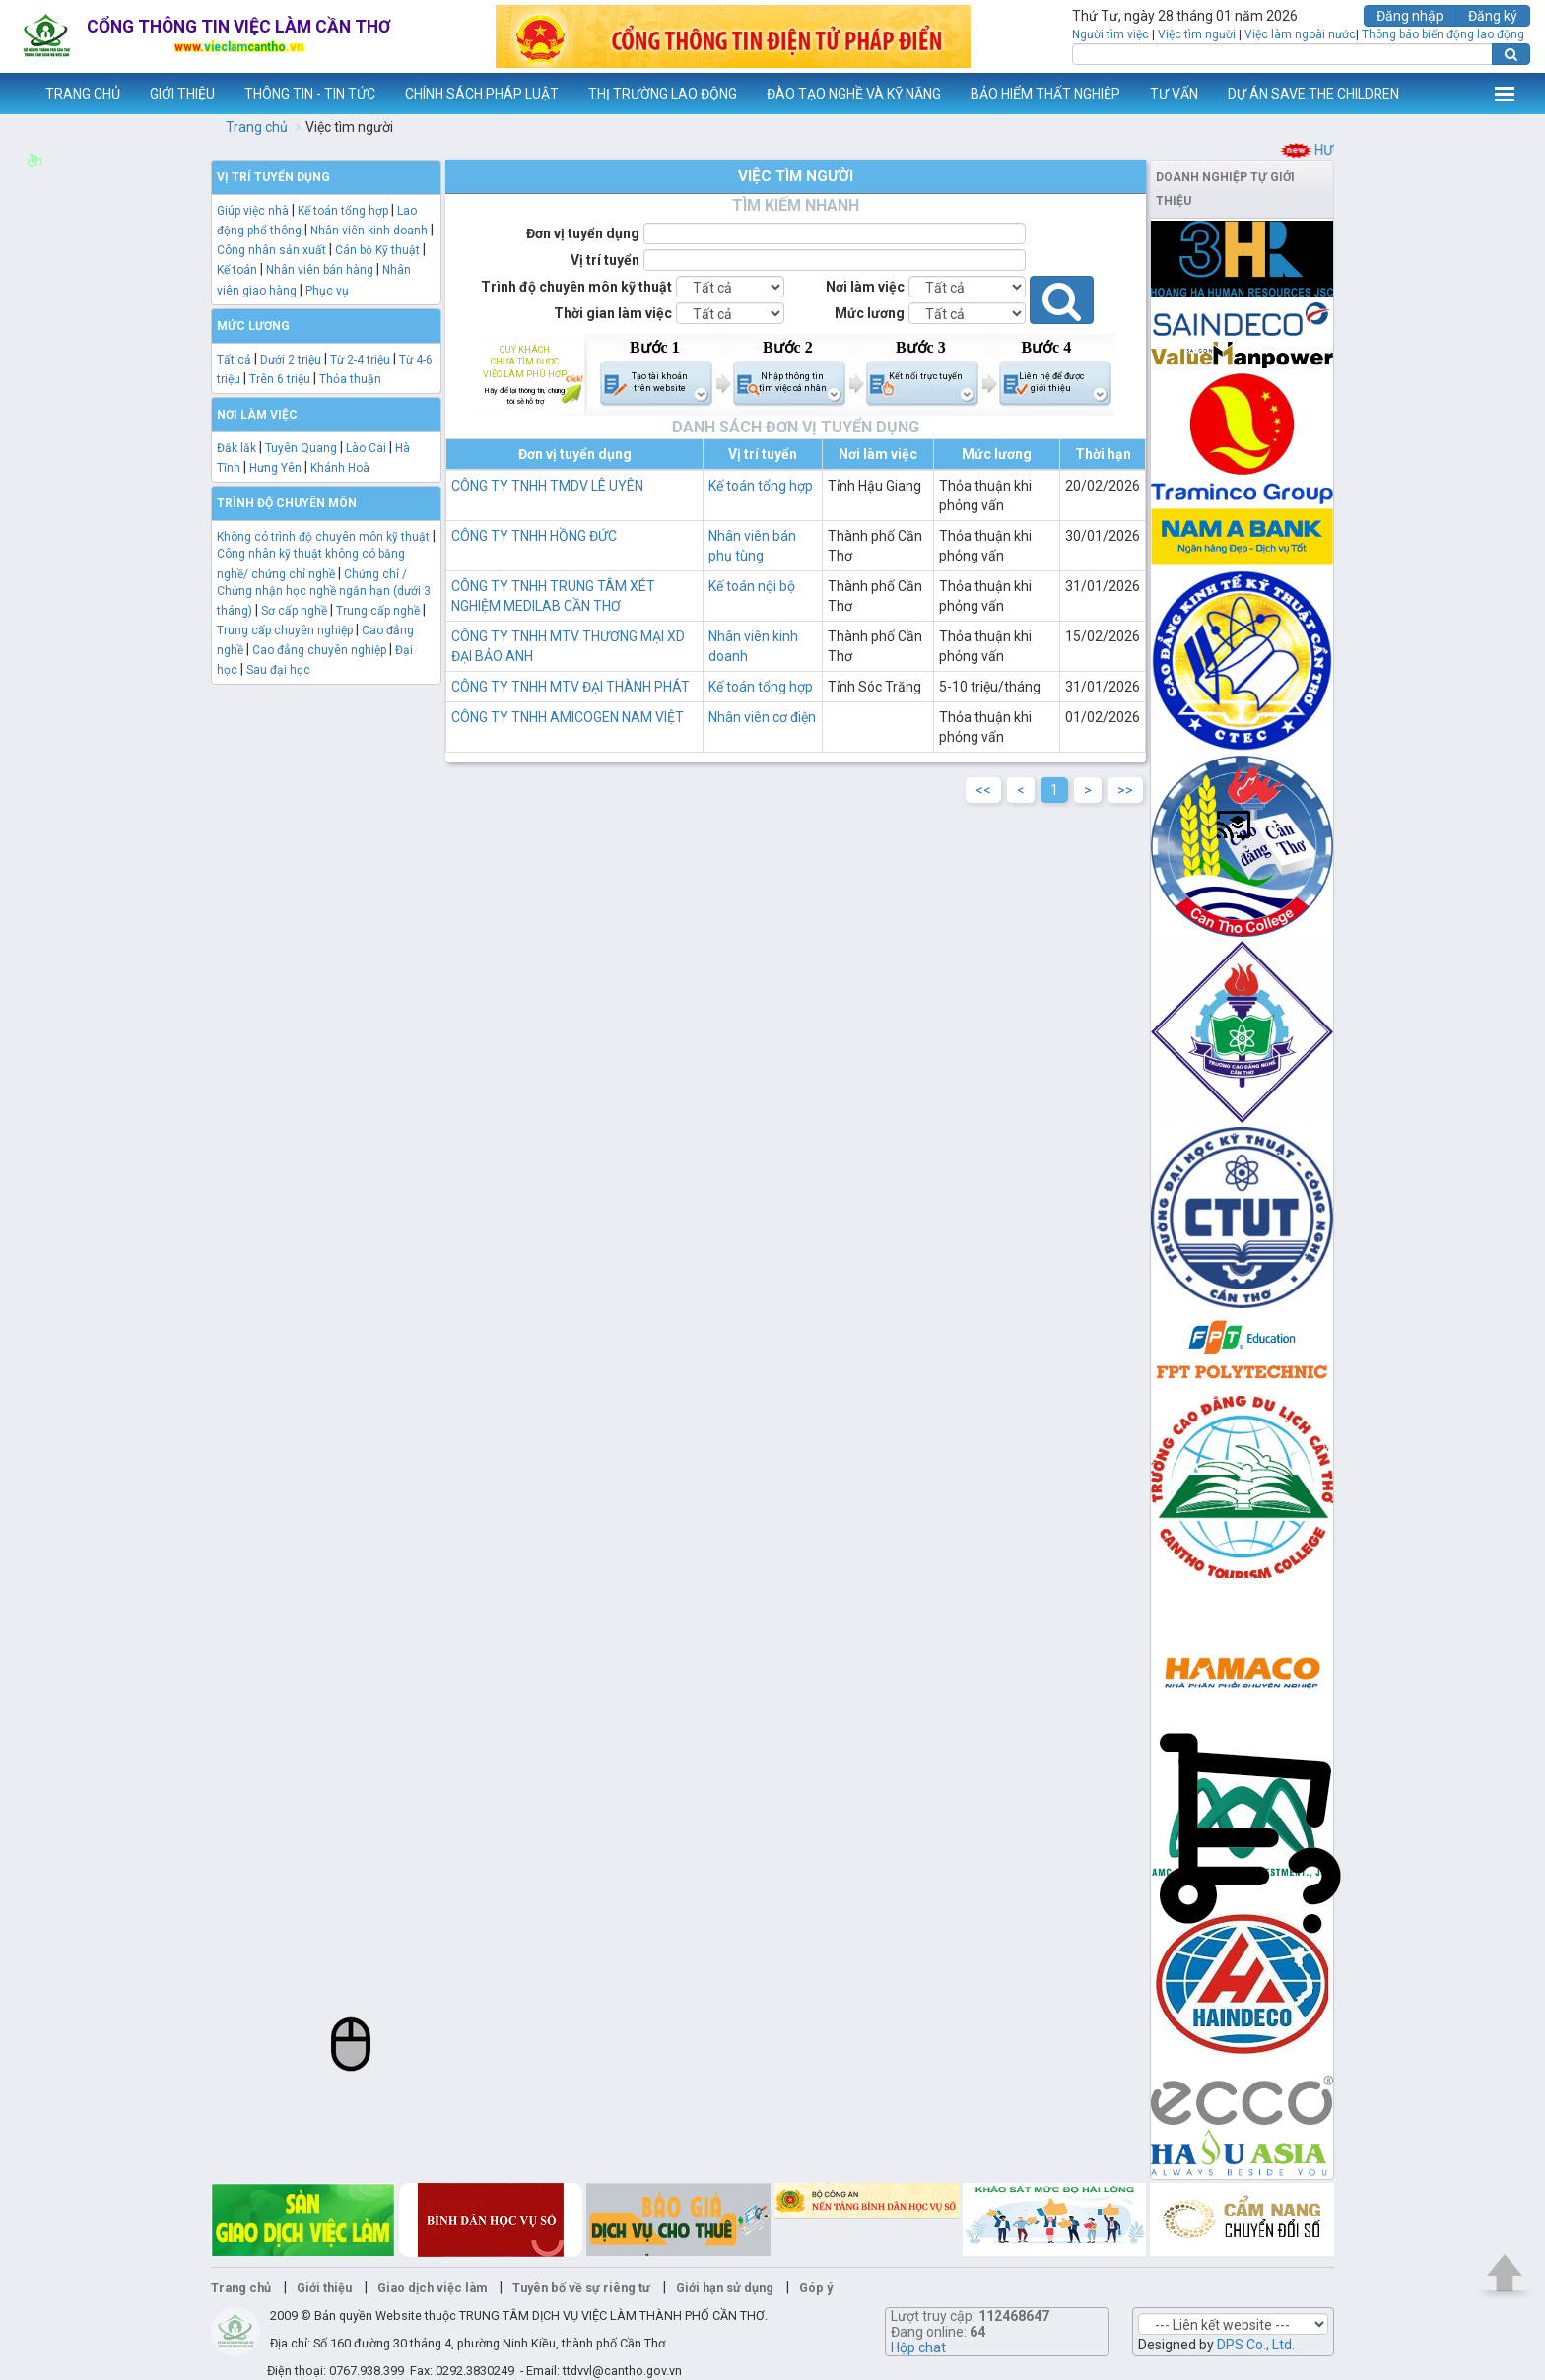 The height and width of the screenshot is (2380, 1545). What do you see at coordinates (1234, 825) in the screenshot?
I see `cast or share screen to classroom display` at bounding box center [1234, 825].